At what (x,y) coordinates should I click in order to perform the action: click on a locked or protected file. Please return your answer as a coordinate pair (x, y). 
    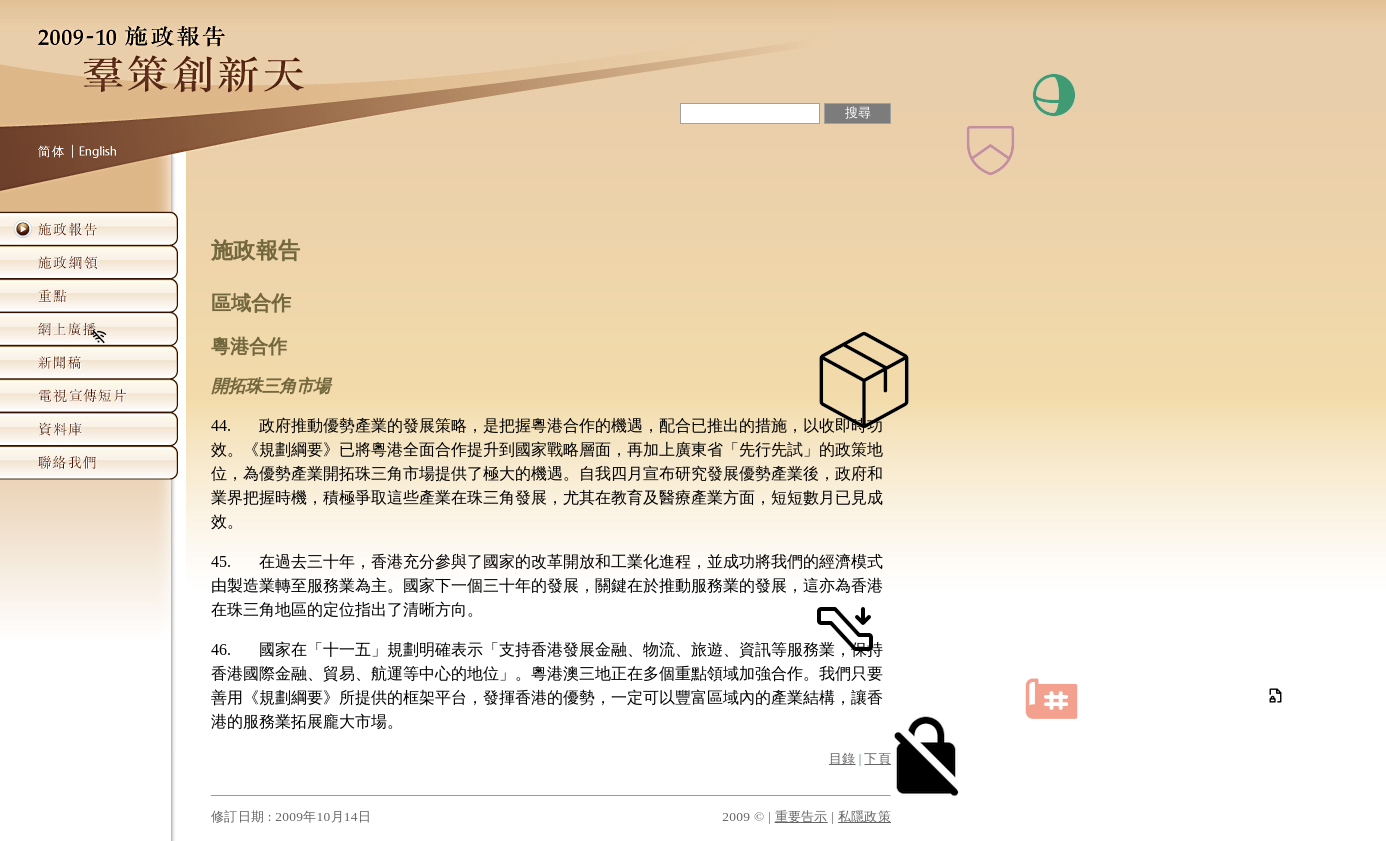
    Looking at the image, I should click on (1275, 695).